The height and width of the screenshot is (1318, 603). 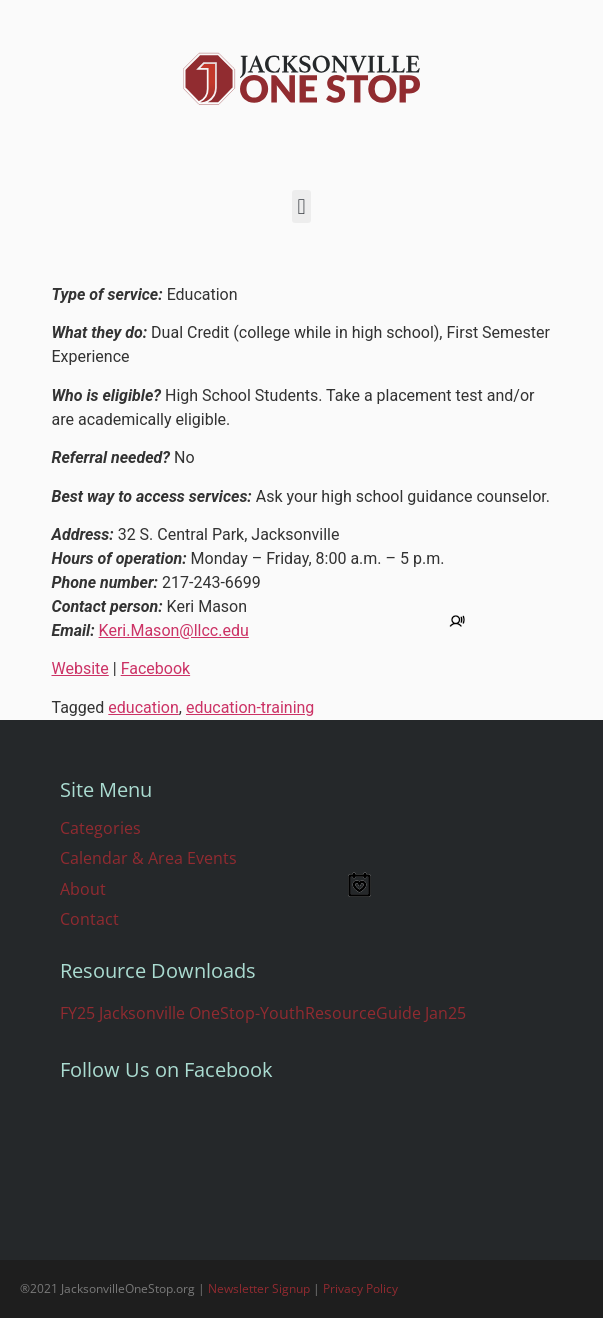 I want to click on user is speaking or broadcasting audio, so click(x=457, y=621).